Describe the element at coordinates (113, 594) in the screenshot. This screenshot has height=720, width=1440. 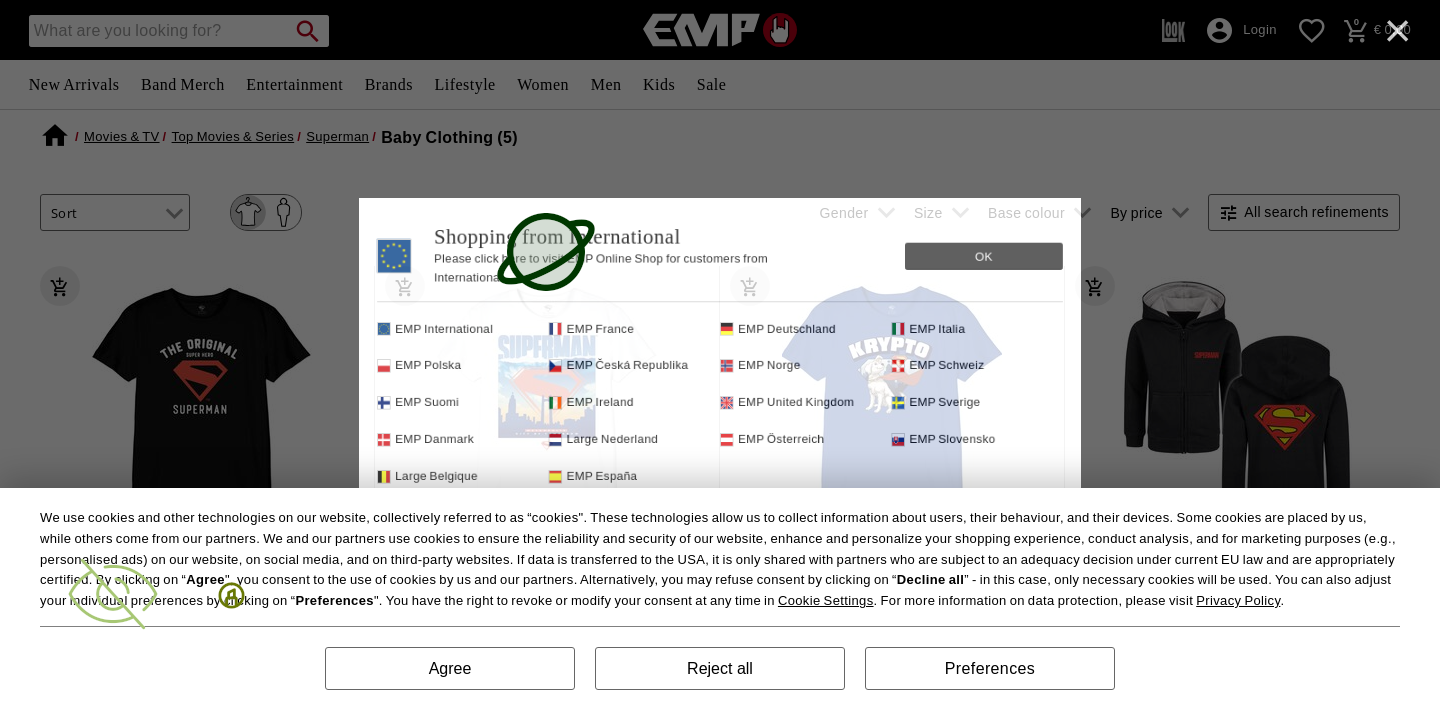
I see `hide password or sensitive content` at that location.